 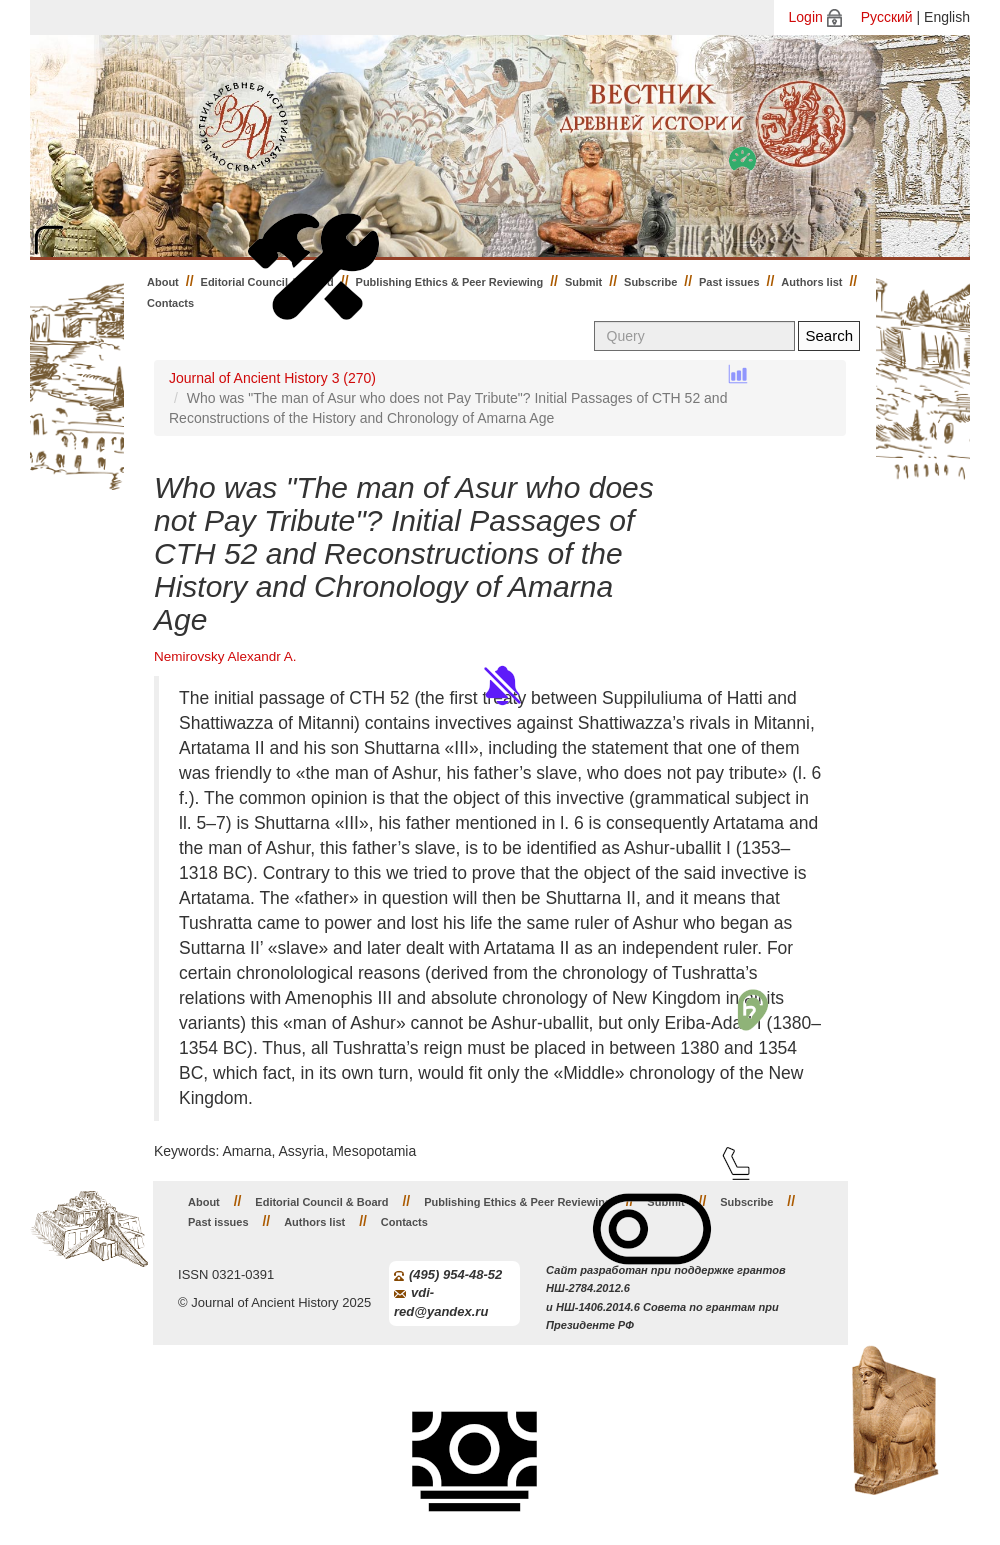 What do you see at coordinates (502, 685) in the screenshot?
I see `mute or disable notifications` at bounding box center [502, 685].